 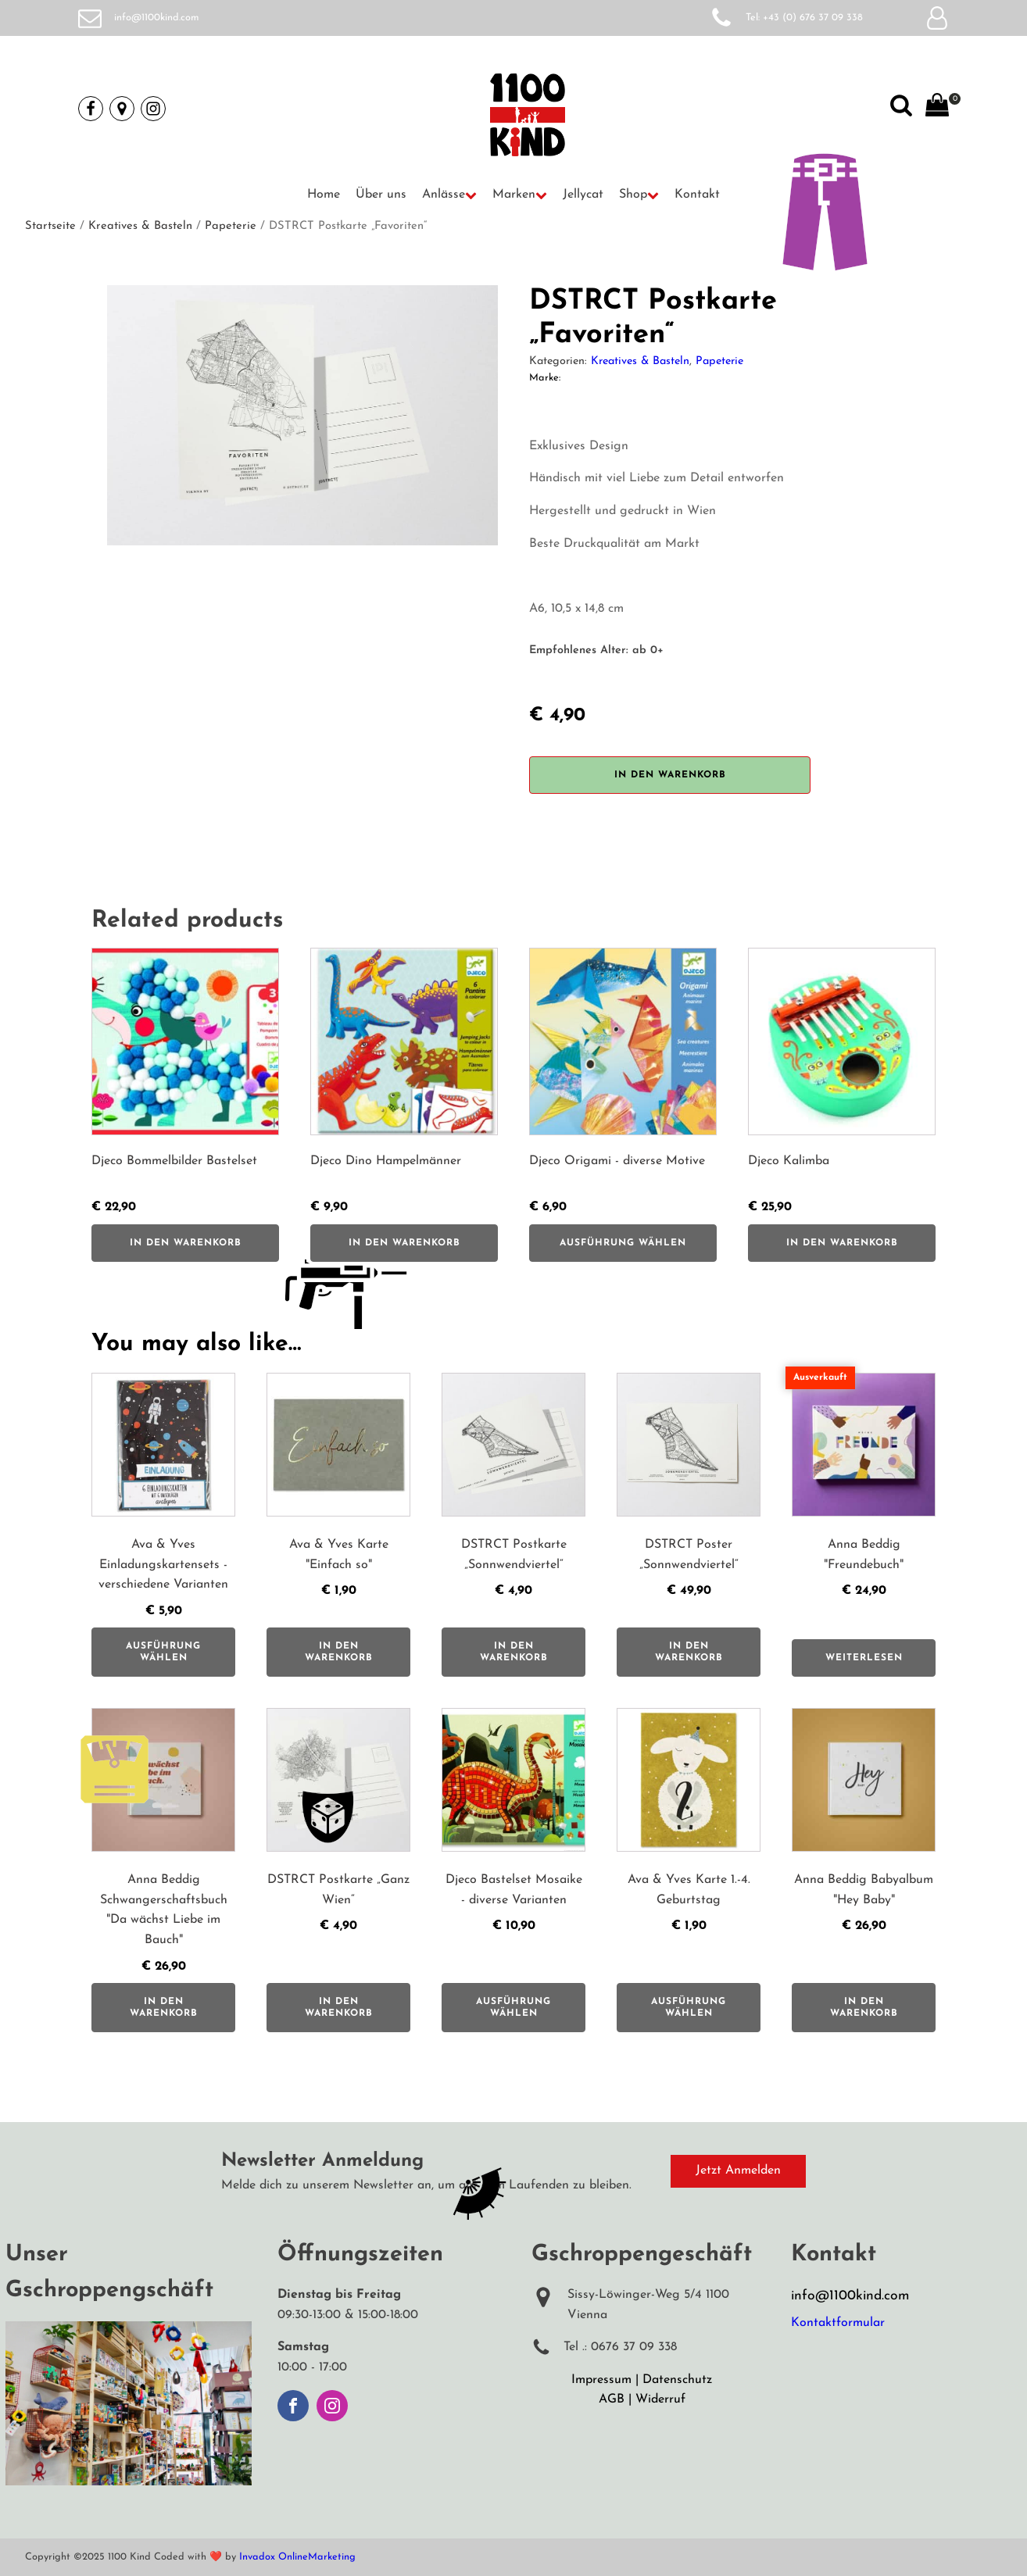 I want to click on toggle cooling or fan settings, so click(x=479, y=2193).